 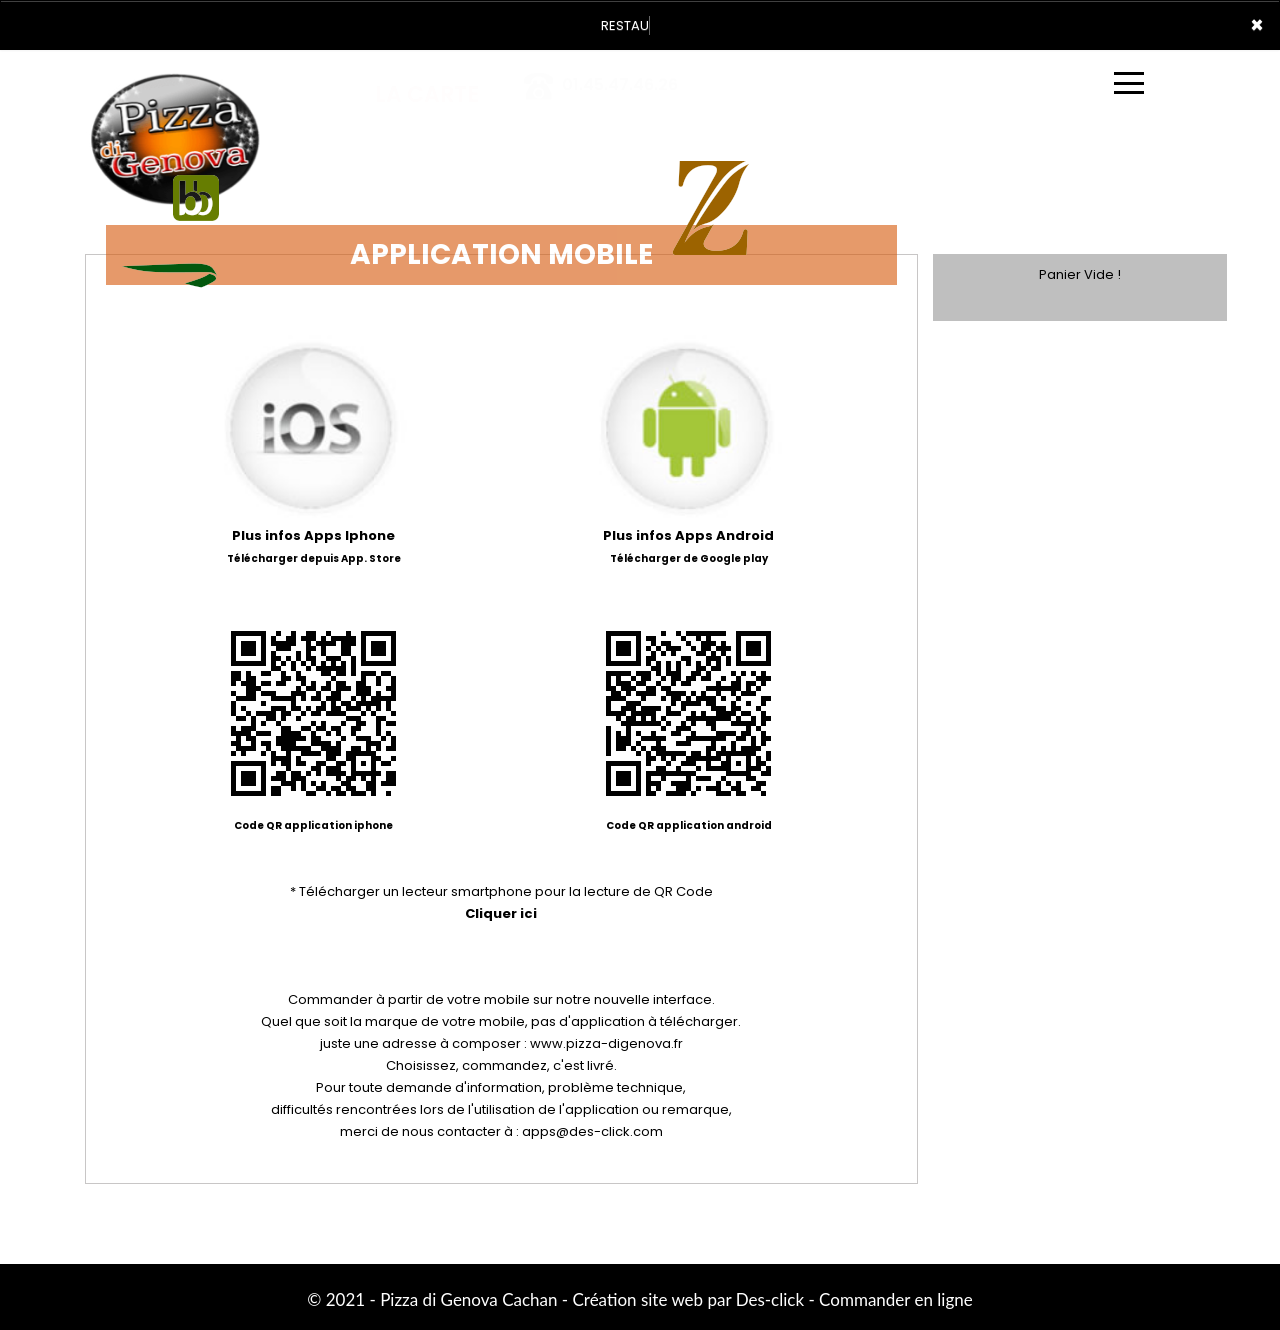 I want to click on open the Zola website or app, so click(x=711, y=208).